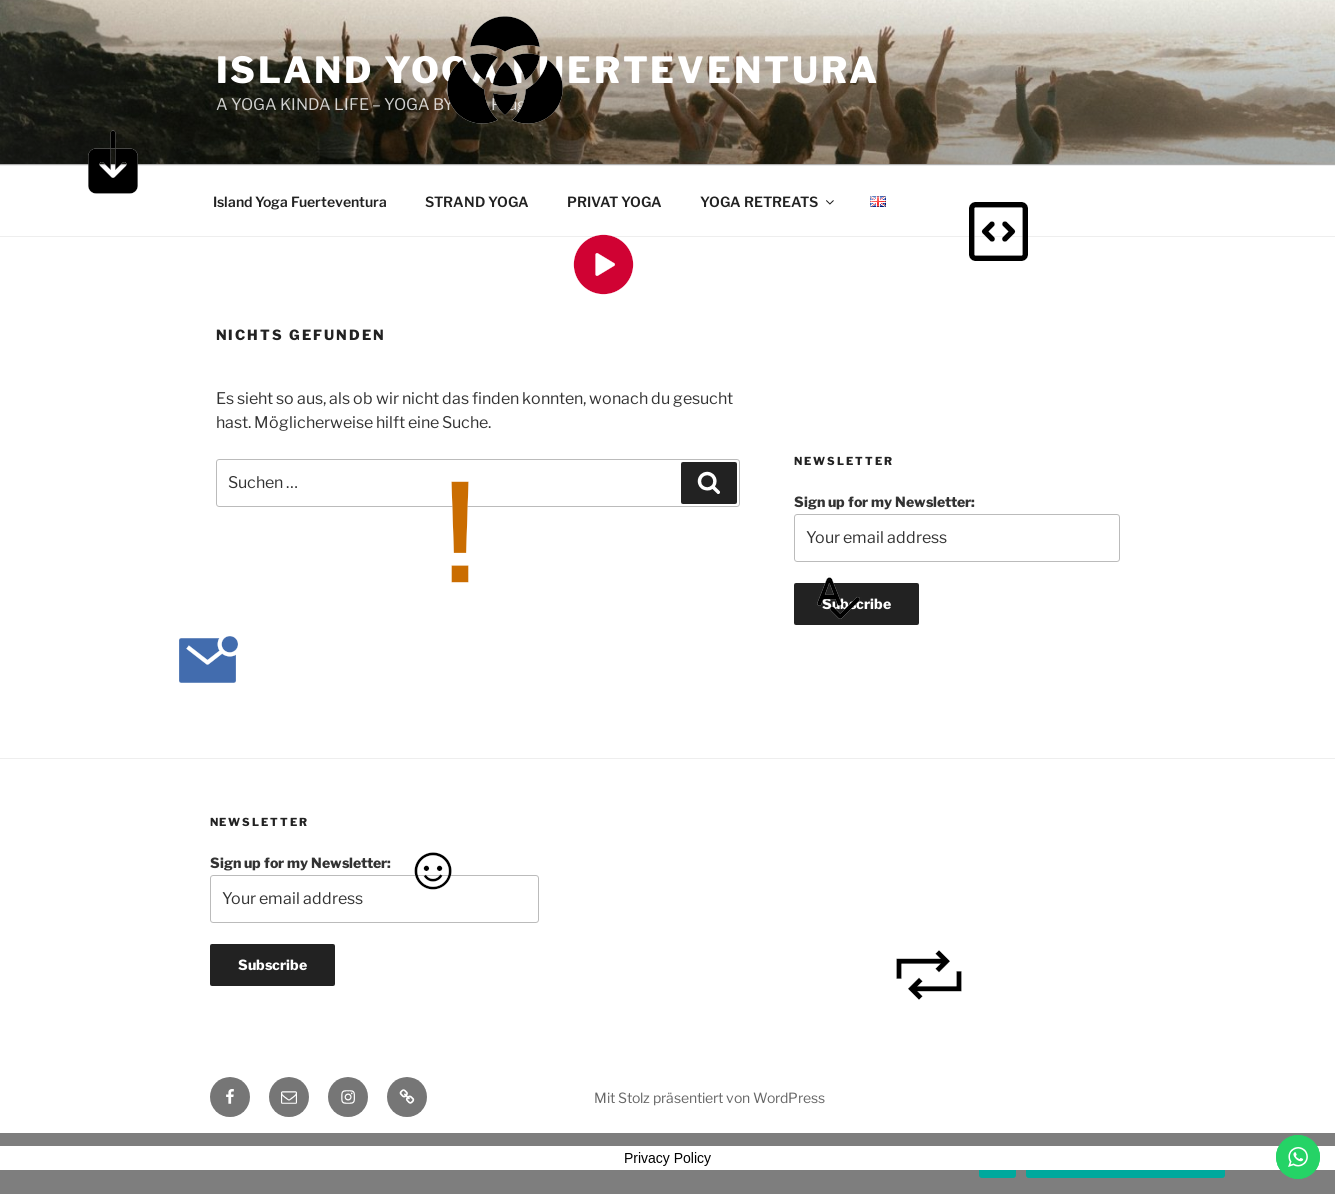 This screenshot has height=1194, width=1335. I want to click on enable spellcheck or grammar checking, so click(837, 597).